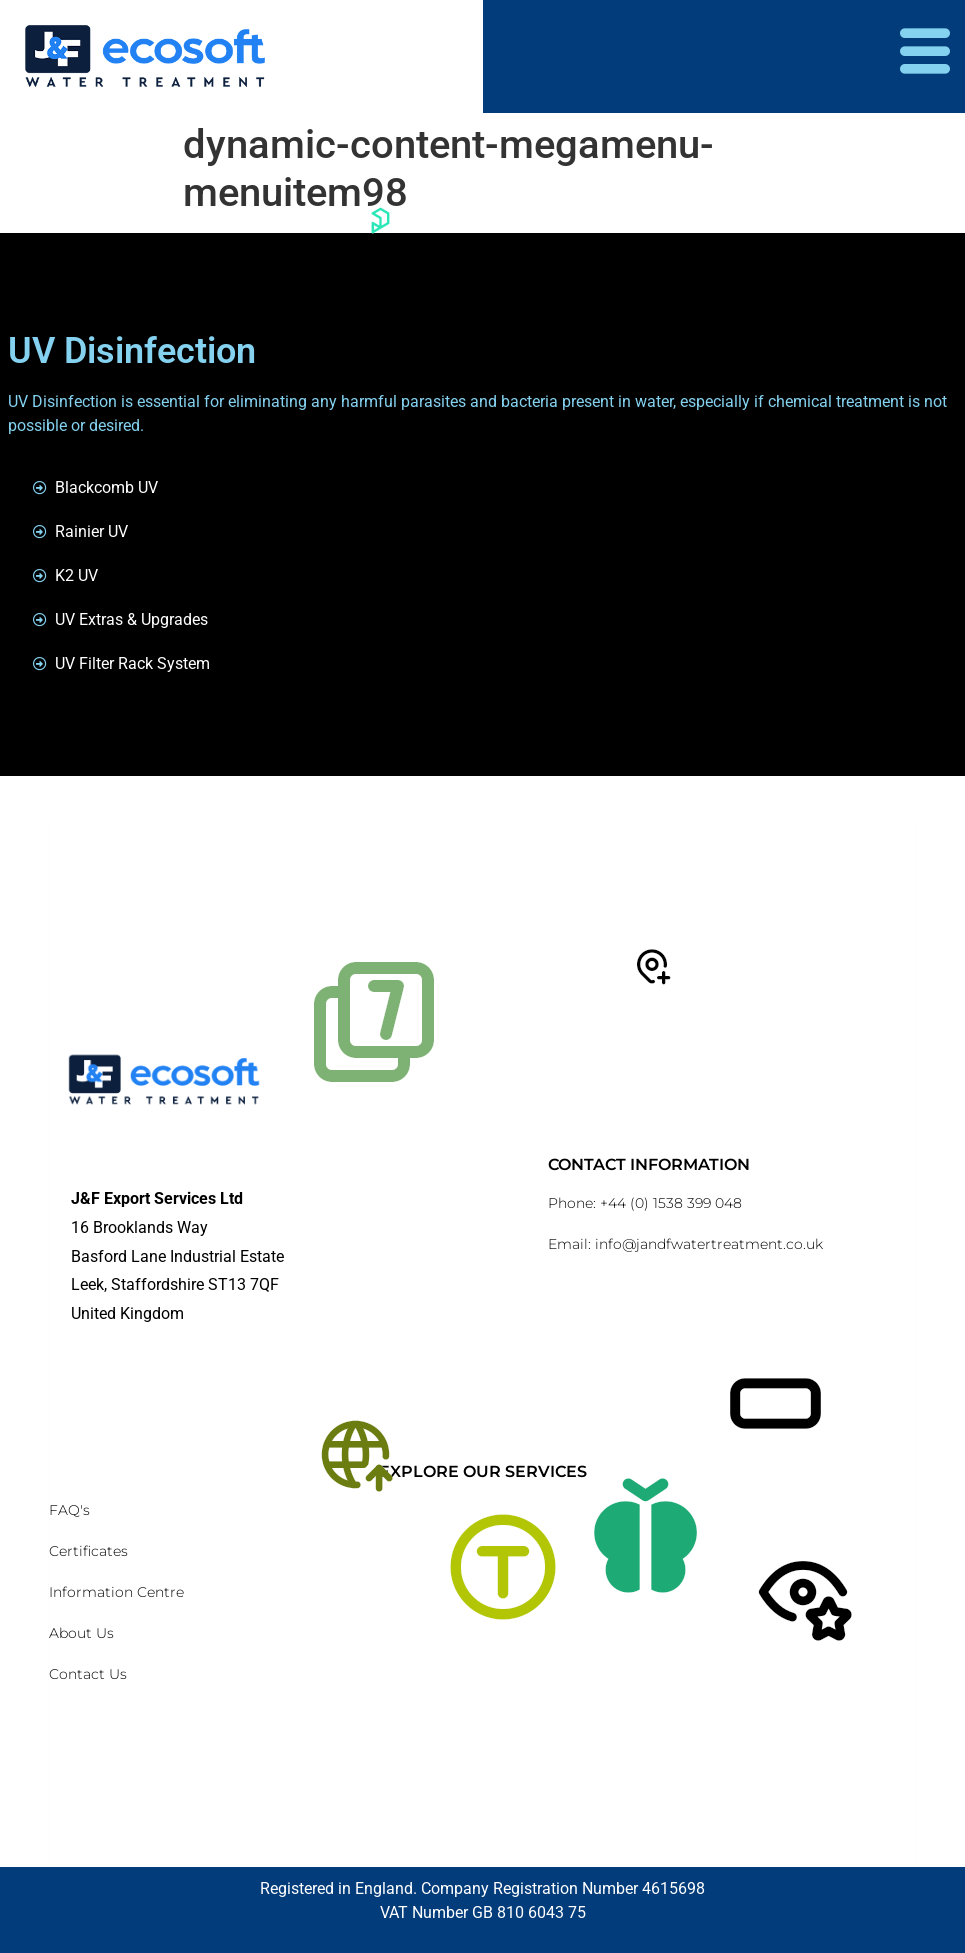  What do you see at coordinates (775, 1403) in the screenshot?
I see `insert a code variable or placeholder` at bounding box center [775, 1403].